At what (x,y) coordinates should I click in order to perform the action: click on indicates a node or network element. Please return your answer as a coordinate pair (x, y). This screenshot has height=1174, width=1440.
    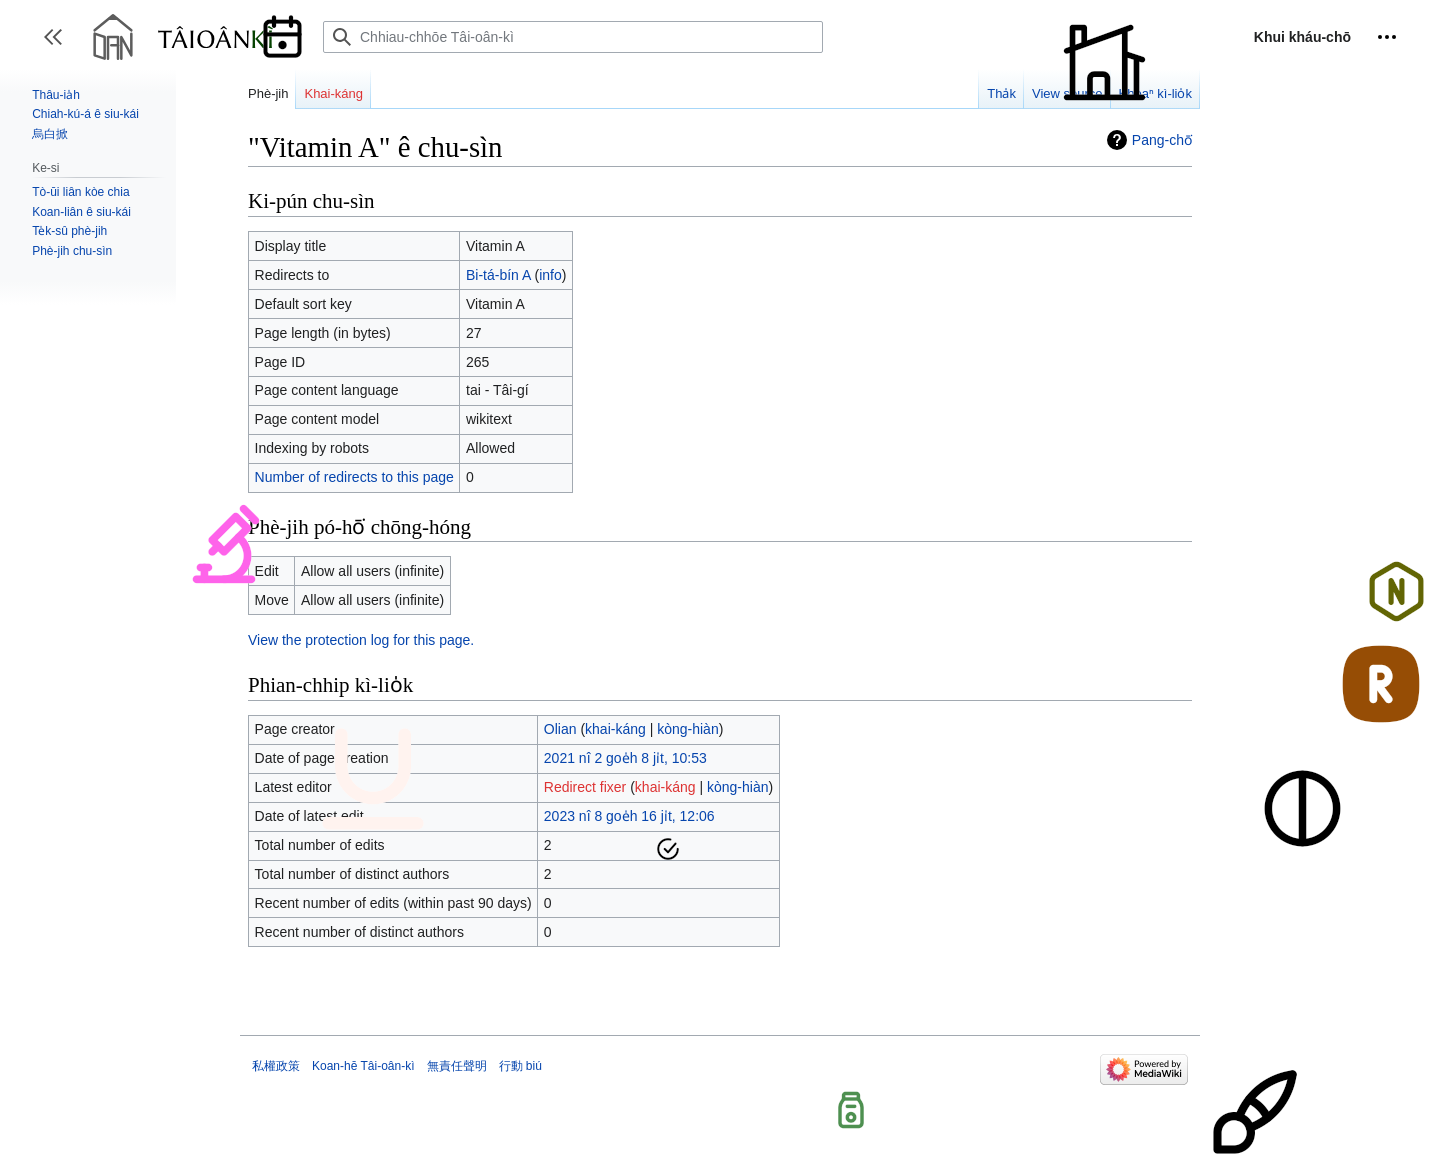
    Looking at the image, I should click on (1396, 591).